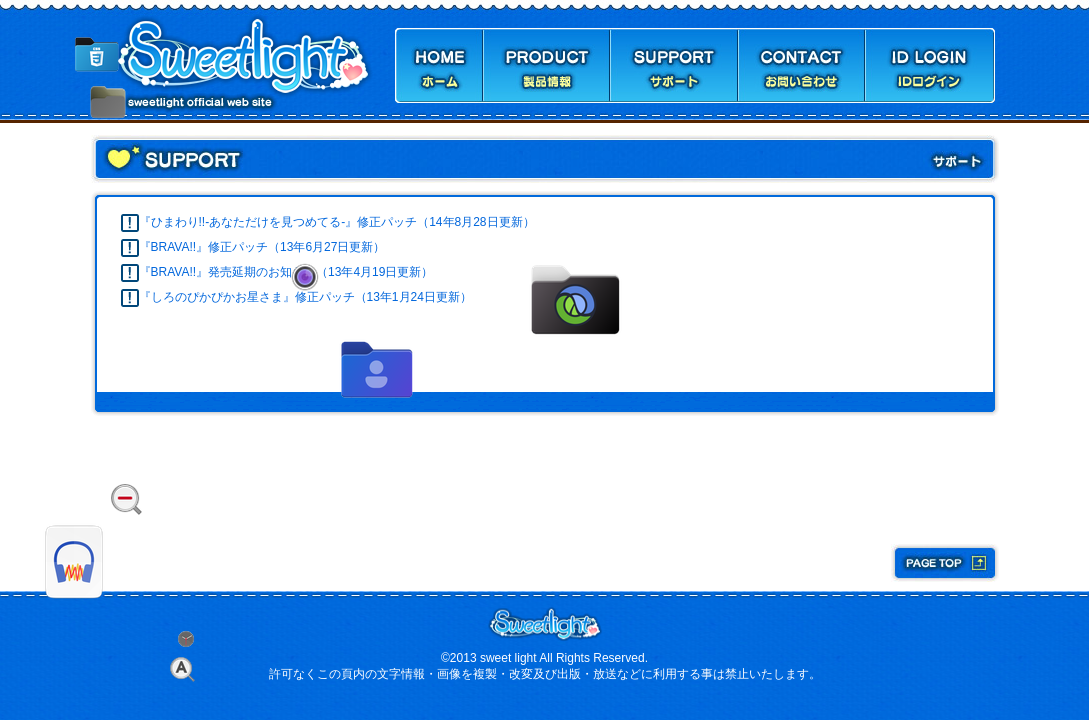 The image size is (1089, 720). What do you see at coordinates (74, 562) in the screenshot?
I see `audacity audio project file` at bounding box center [74, 562].